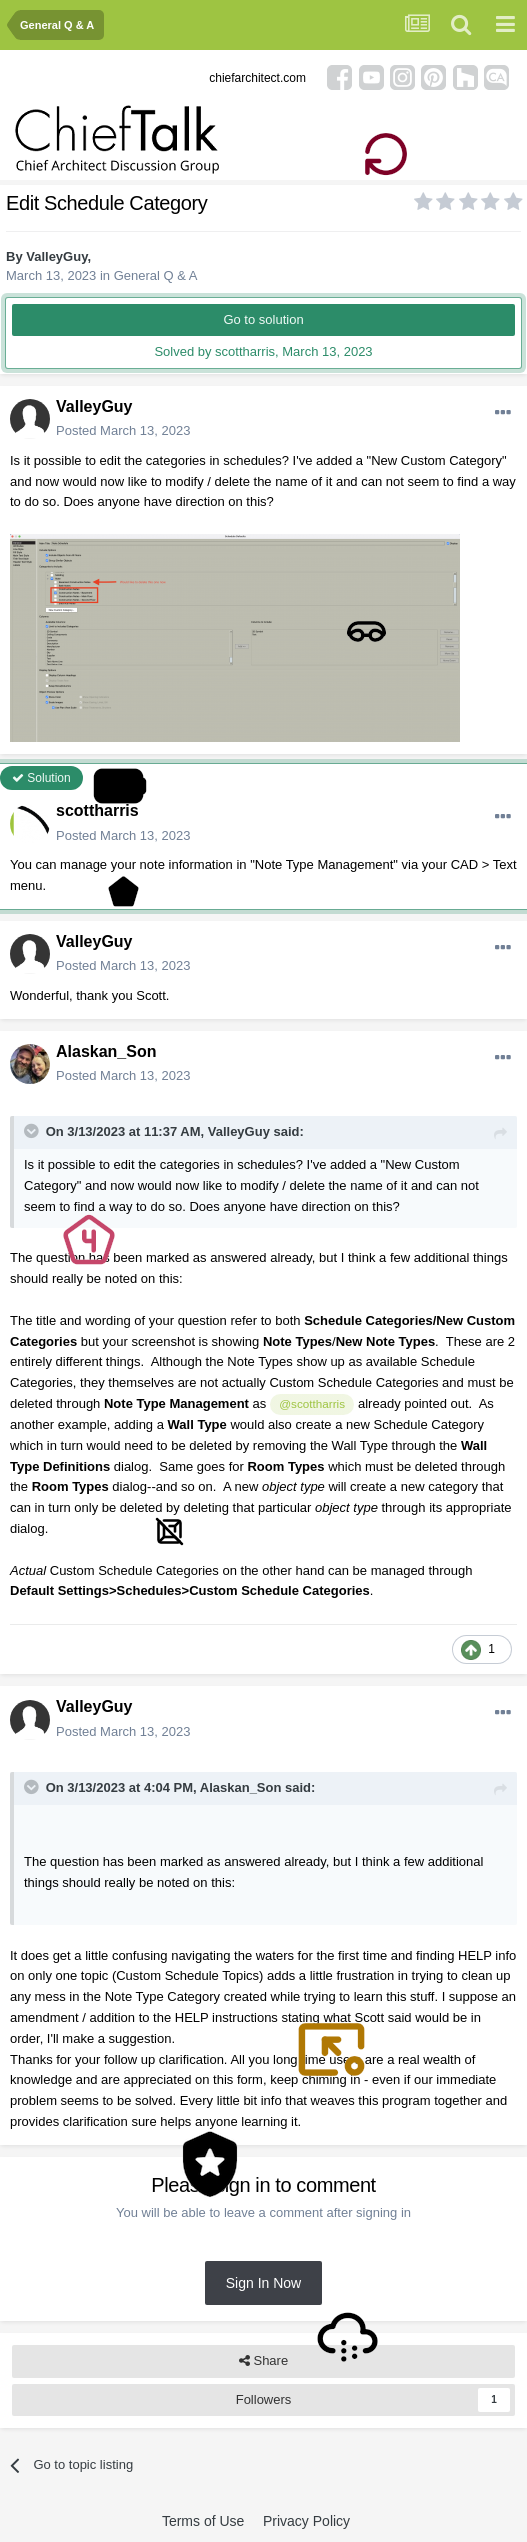 Image resolution: width=527 pixels, height=2542 pixels. Describe the element at coordinates (331, 2049) in the screenshot. I see `pin item to the end of a list` at that location.